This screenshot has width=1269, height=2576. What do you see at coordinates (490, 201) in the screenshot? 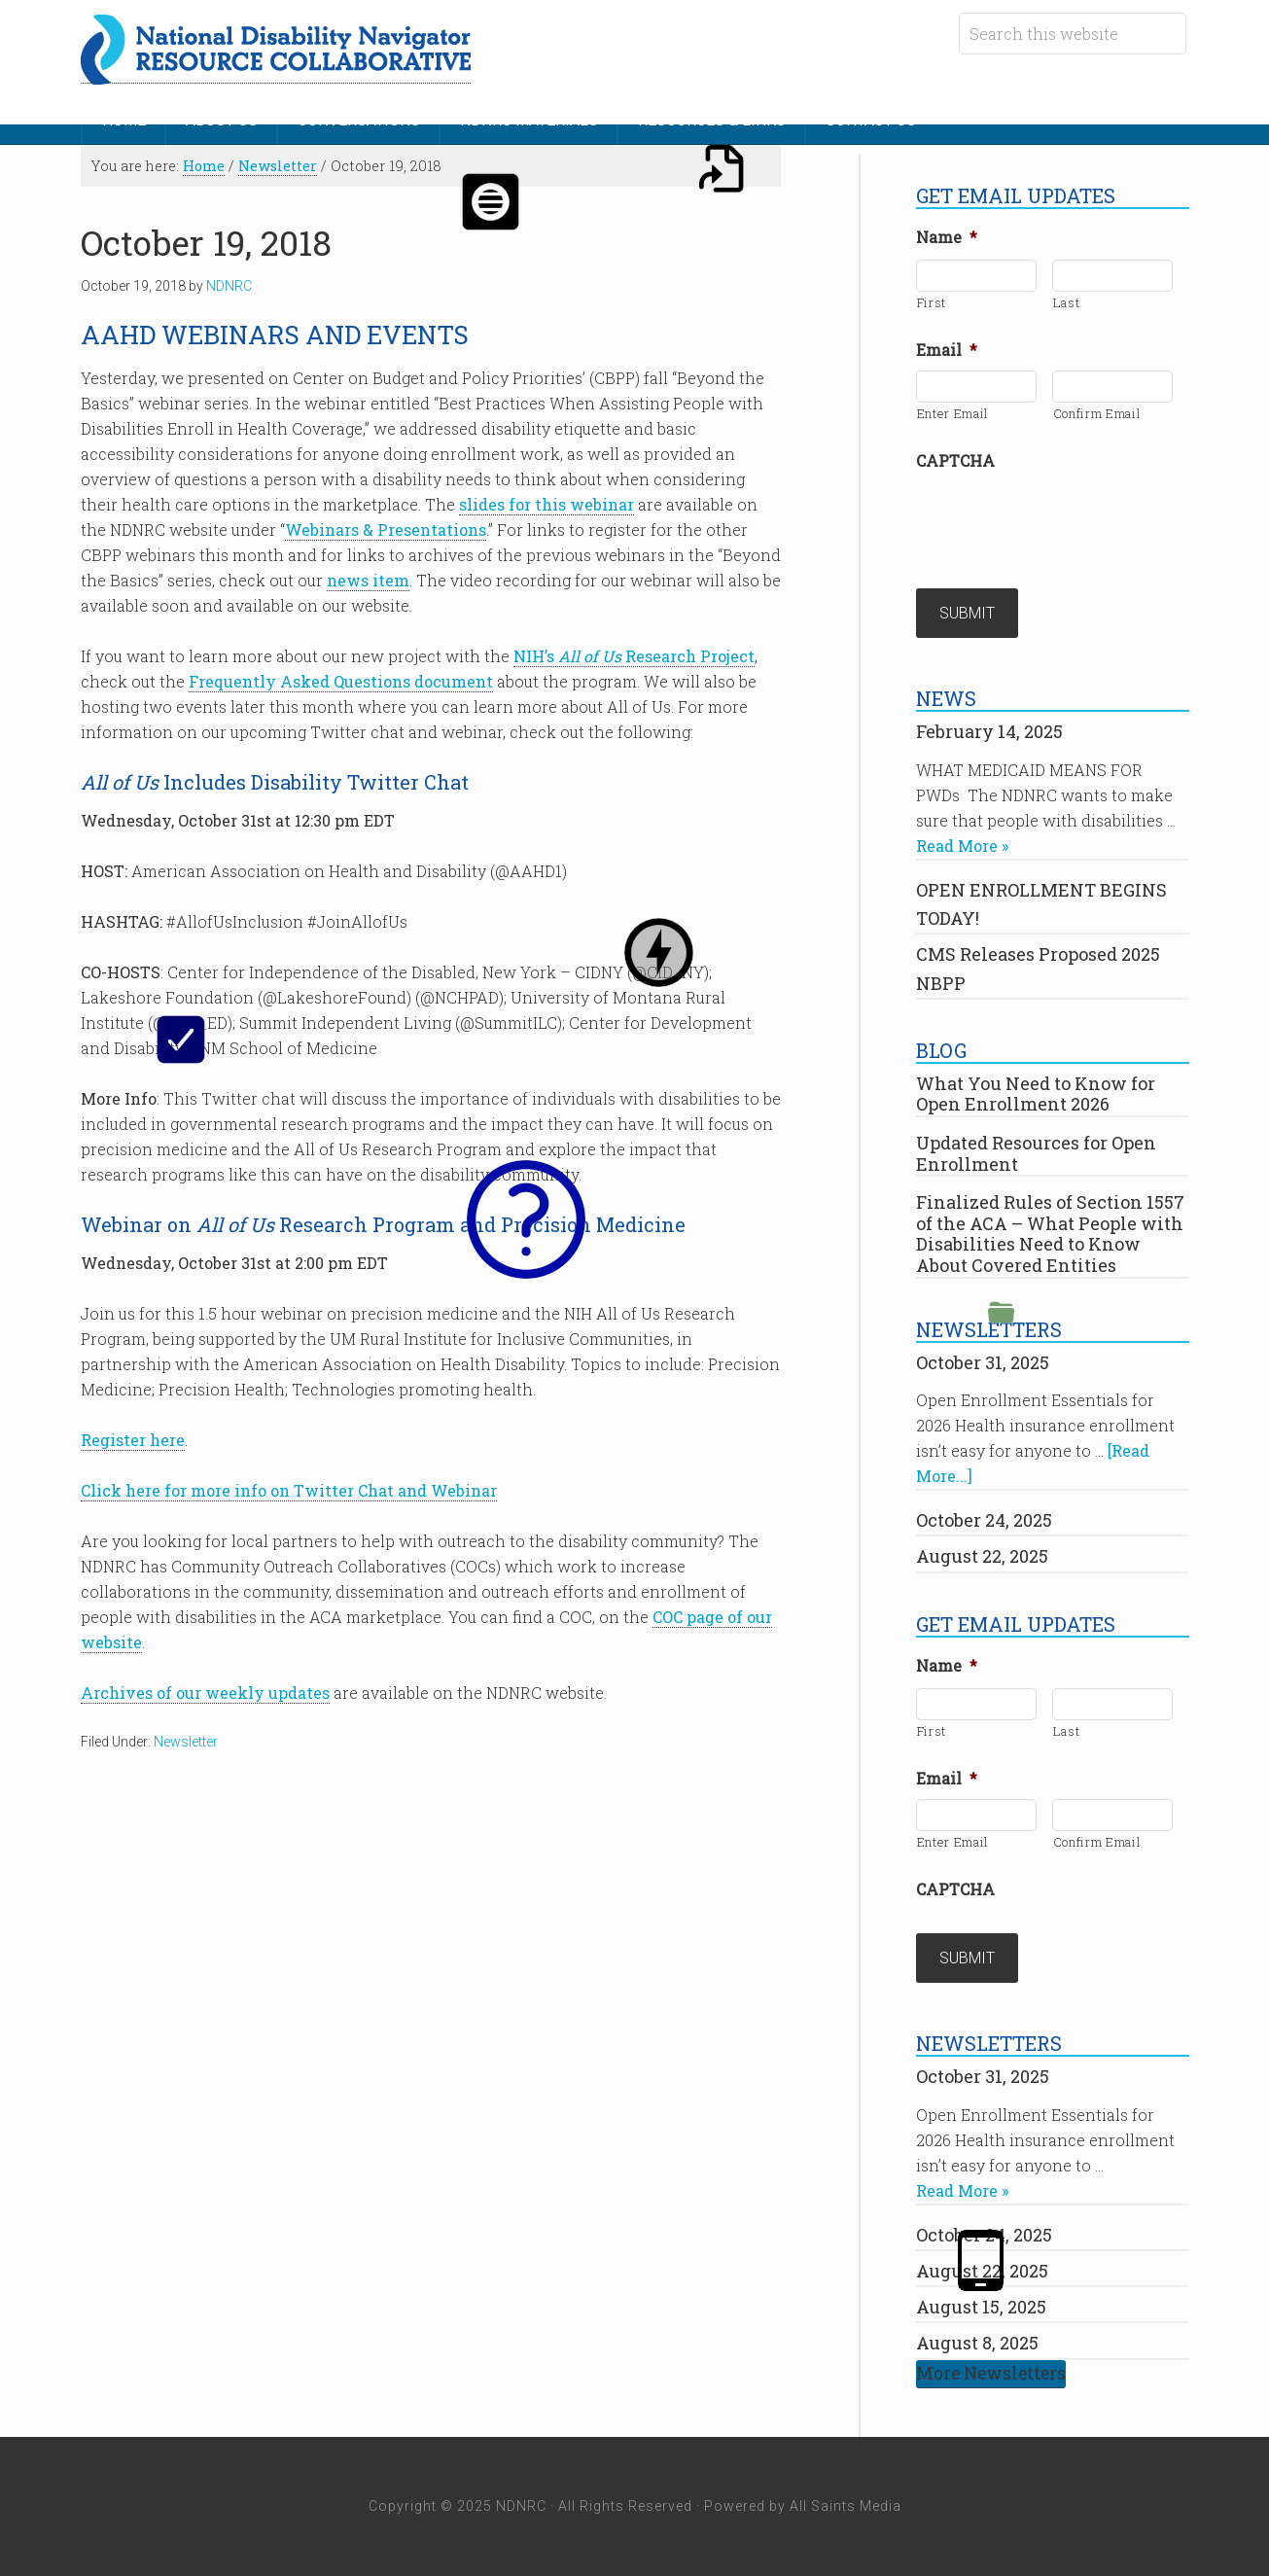
I see `access climate control settings` at bounding box center [490, 201].